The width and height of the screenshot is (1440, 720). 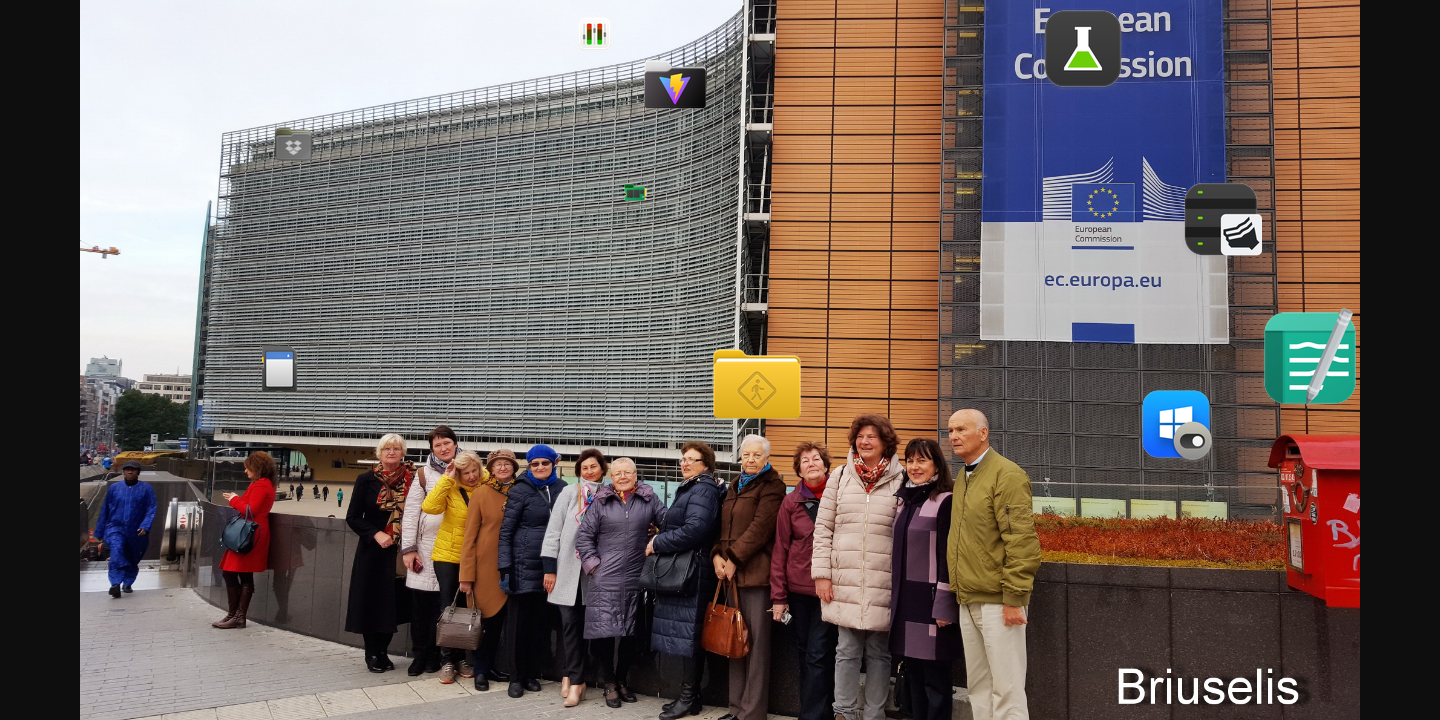 What do you see at coordinates (1310, 358) in the screenshot?
I see `open marknote app for writing notes` at bounding box center [1310, 358].